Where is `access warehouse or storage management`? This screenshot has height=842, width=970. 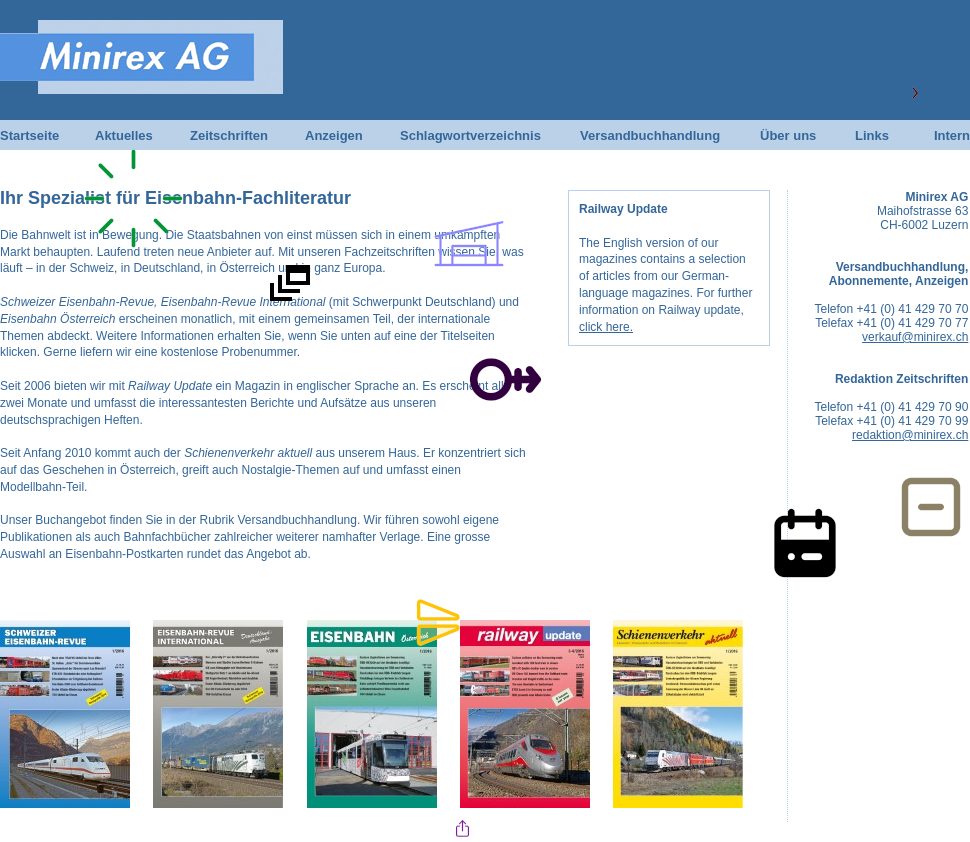
access warehouse or storage management is located at coordinates (469, 246).